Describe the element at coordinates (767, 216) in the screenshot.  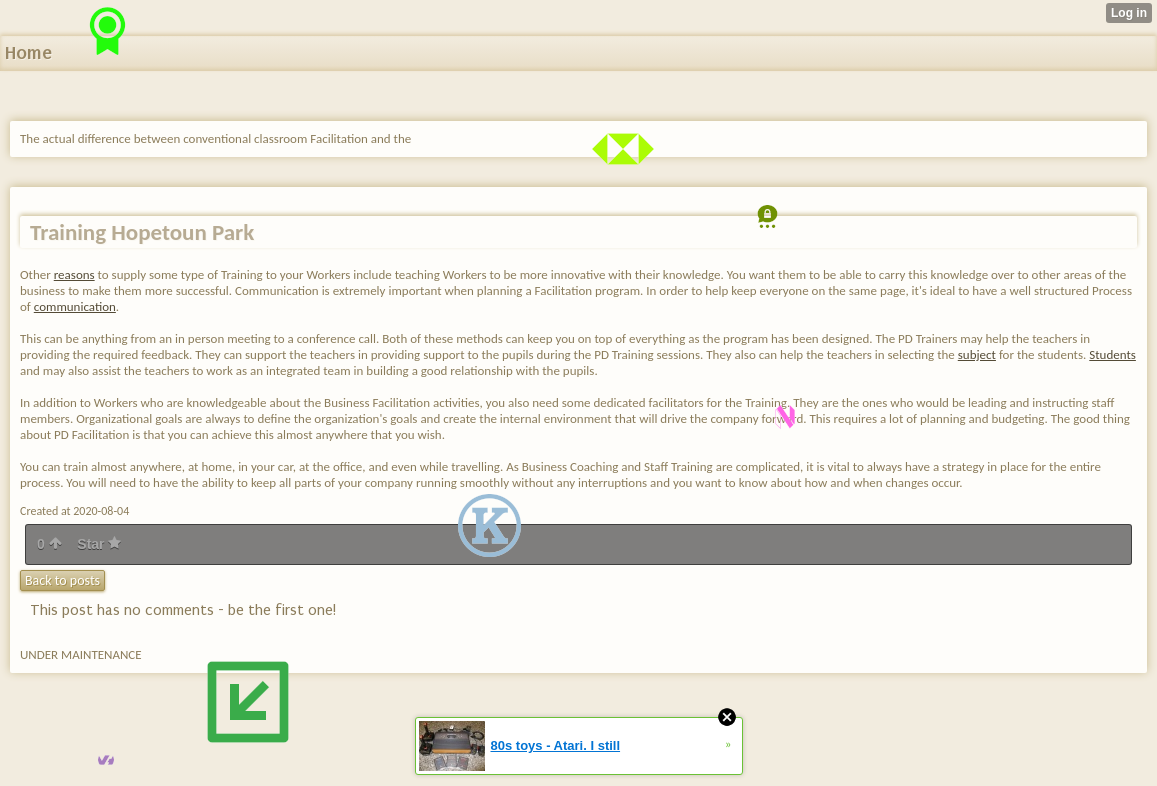
I see `open Threema secure messaging app` at that location.